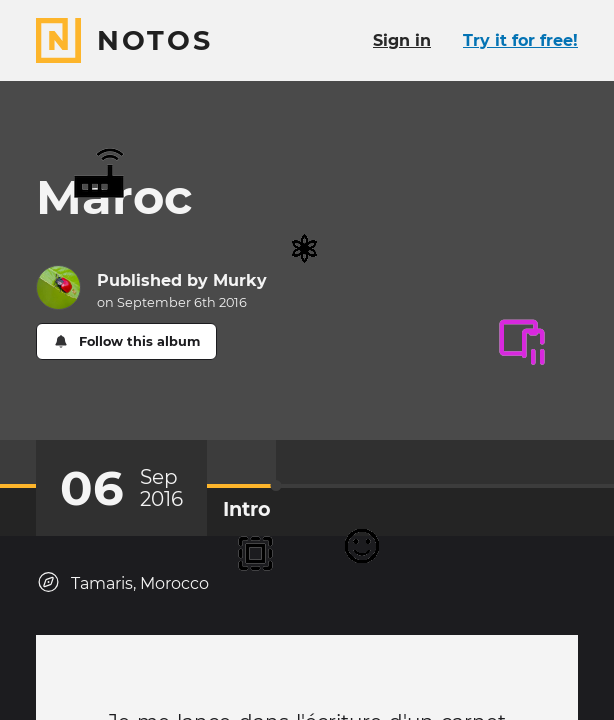 This screenshot has height=720, width=614. What do you see at coordinates (304, 248) in the screenshot?
I see `apply a vintage or retro photo filter` at bounding box center [304, 248].